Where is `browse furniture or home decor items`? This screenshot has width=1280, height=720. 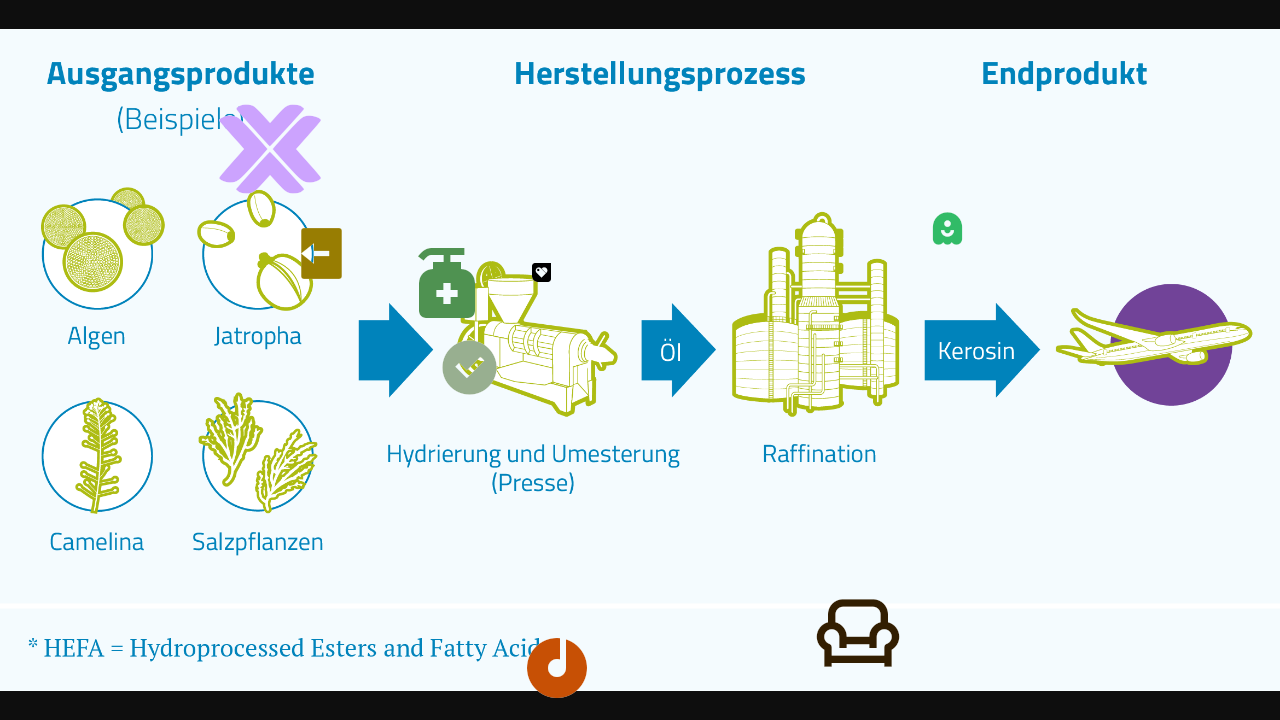
browse furniture or home decor items is located at coordinates (858, 633).